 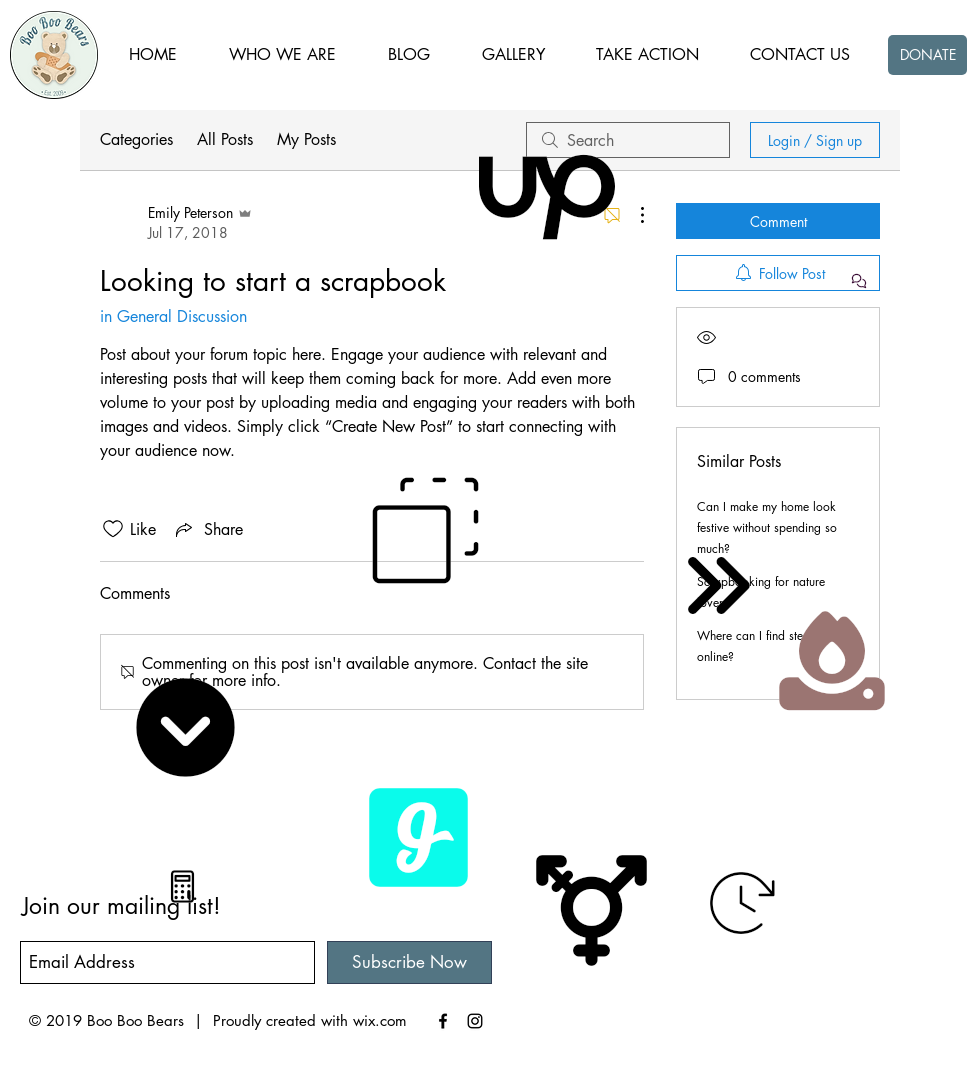 What do you see at coordinates (425, 530) in the screenshot?
I see `send selection to background layer` at bounding box center [425, 530].